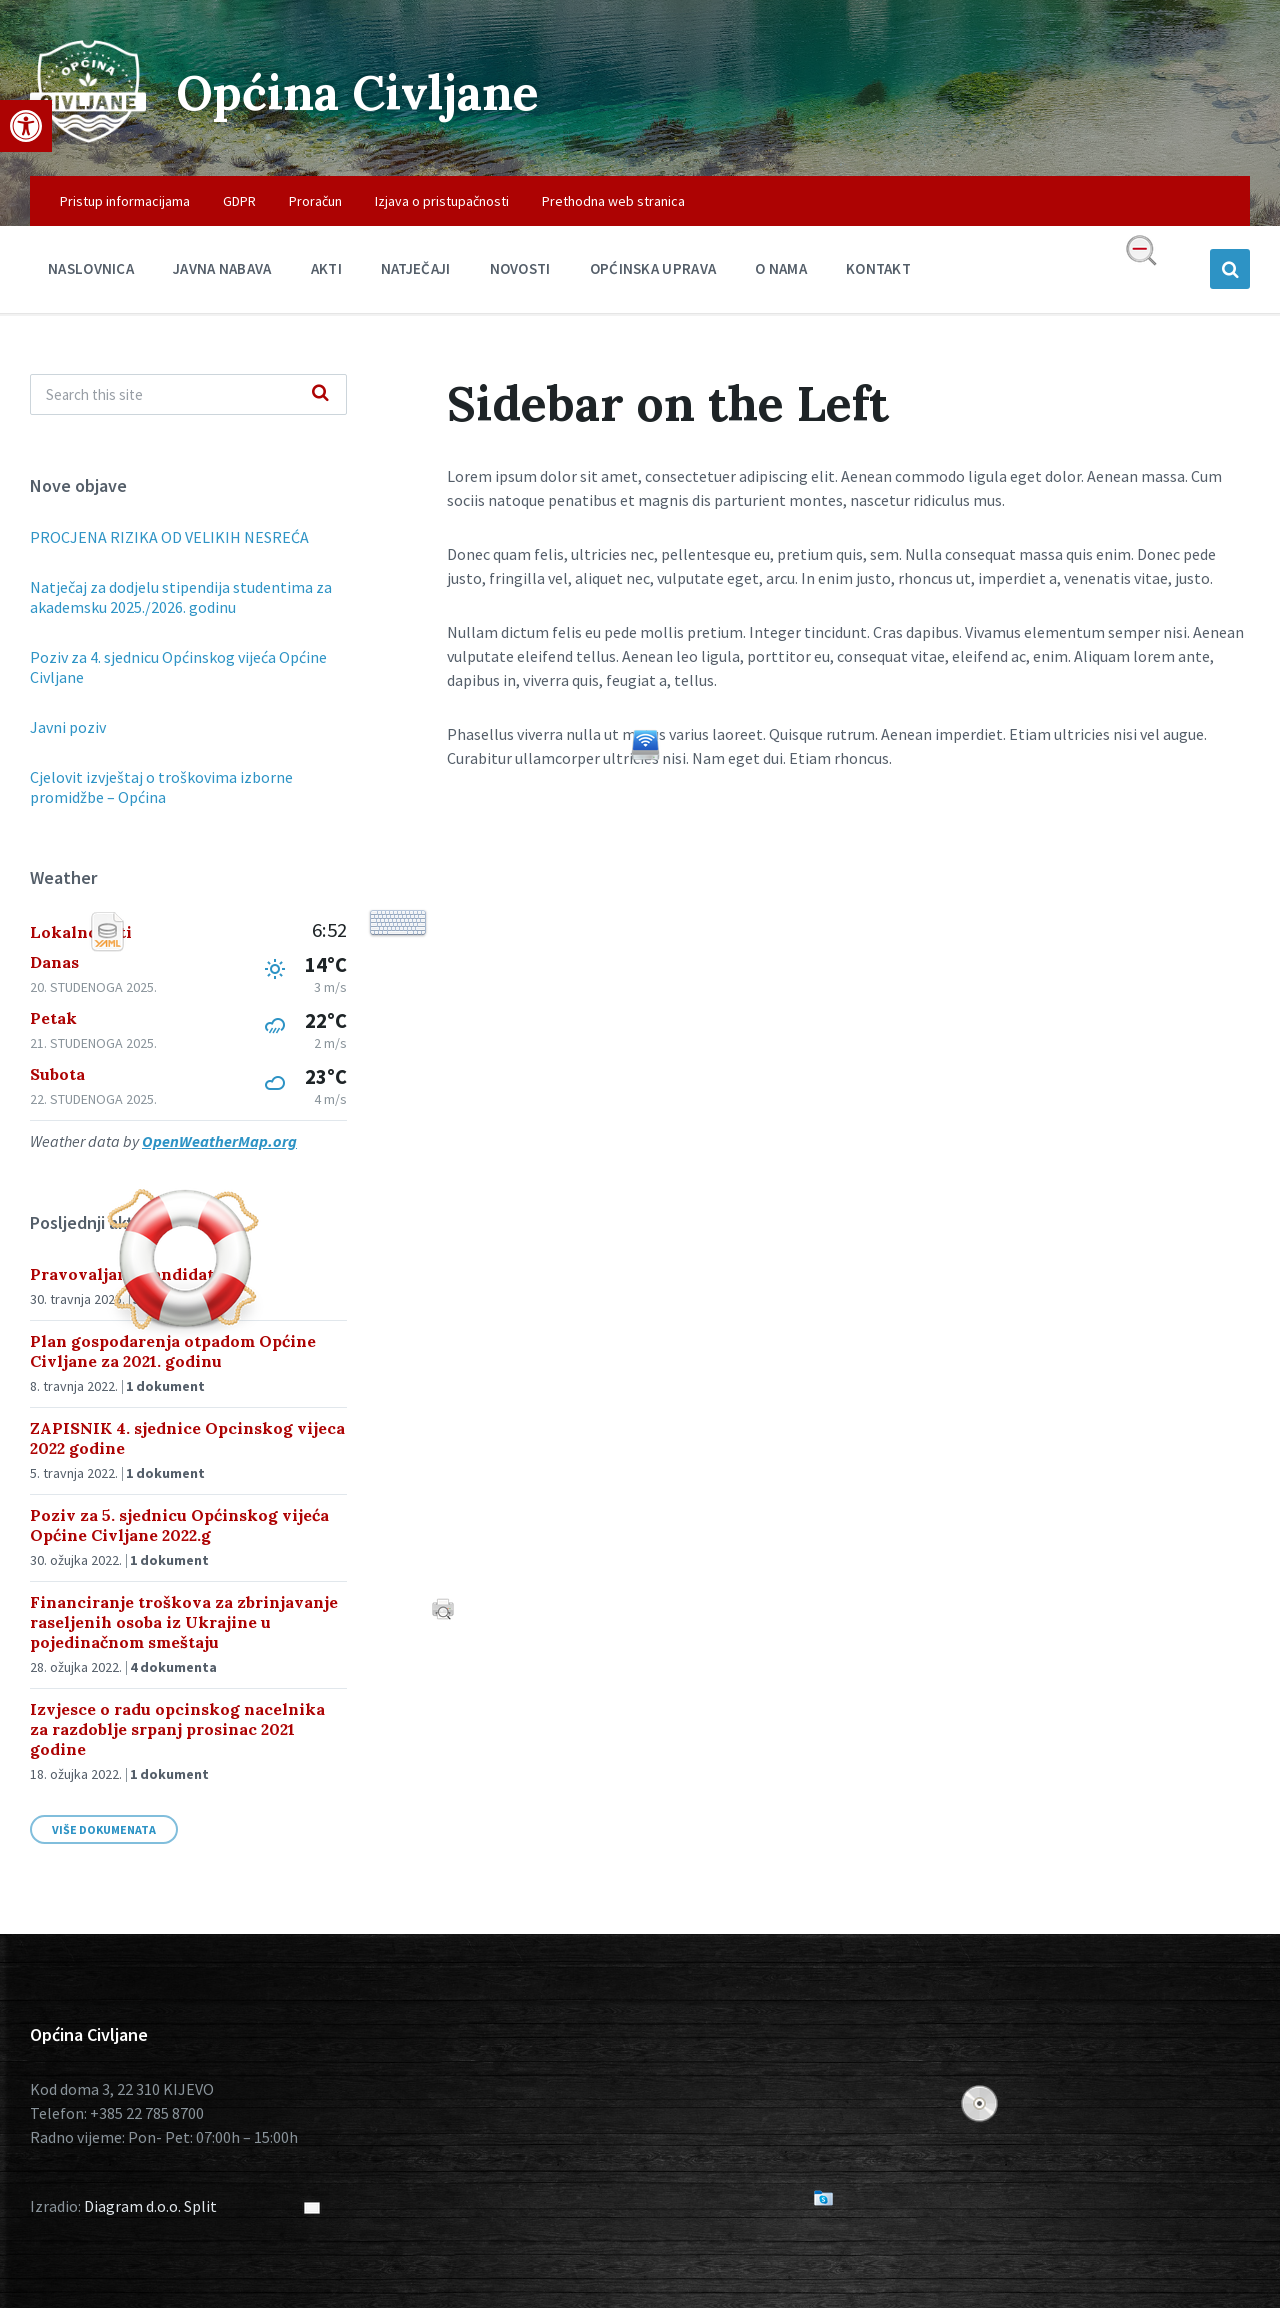  What do you see at coordinates (979, 2103) in the screenshot?
I see `indicates a CD or optical disc drive` at bounding box center [979, 2103].